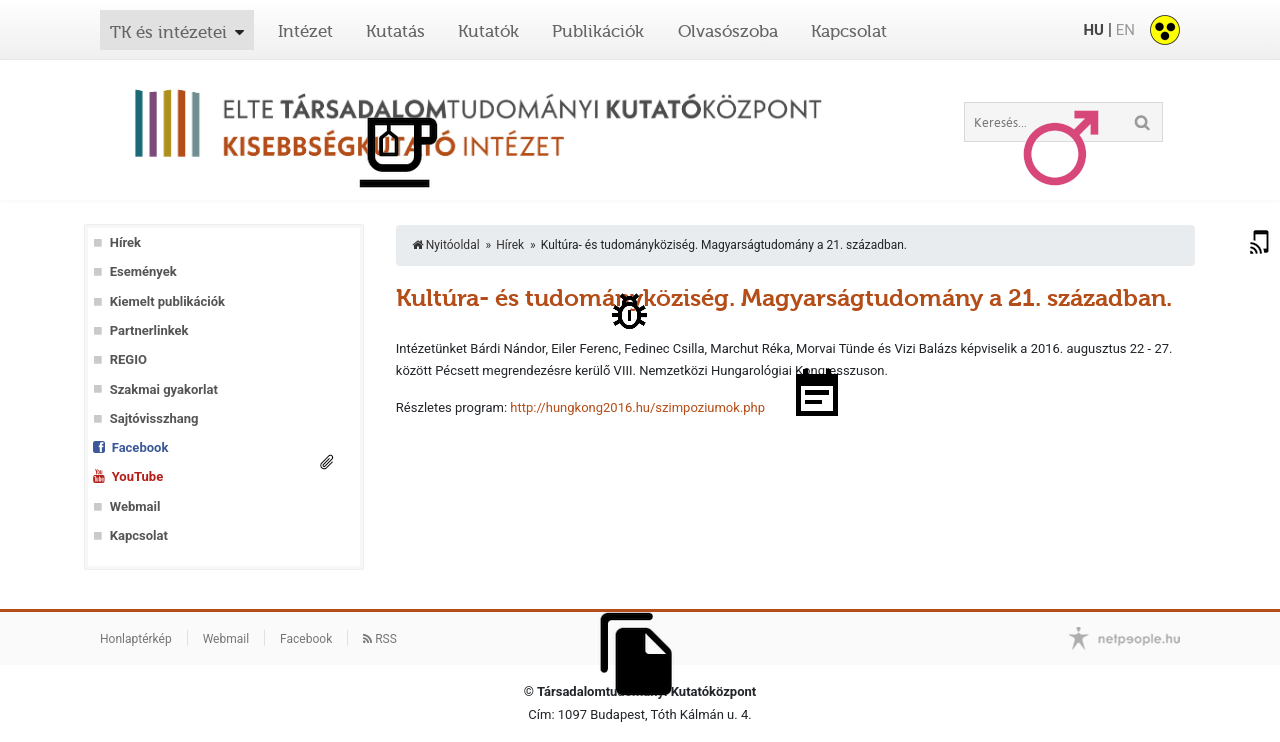 Image resolution: width=1280 pixels, height=742 pixels. What do you see at coordinates (629, 311) in the screenshot?
I see `access pest control services` at bounding box center [629, 311].